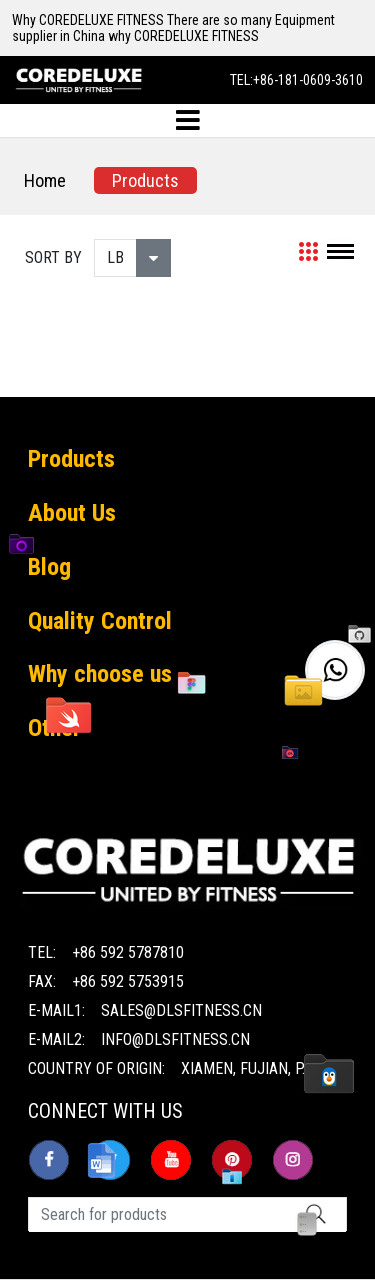 Image resolution: width=375 pixels, height=1280 pixels. I want to click on open GOG Galaxy game library folder, so click(21, 544).